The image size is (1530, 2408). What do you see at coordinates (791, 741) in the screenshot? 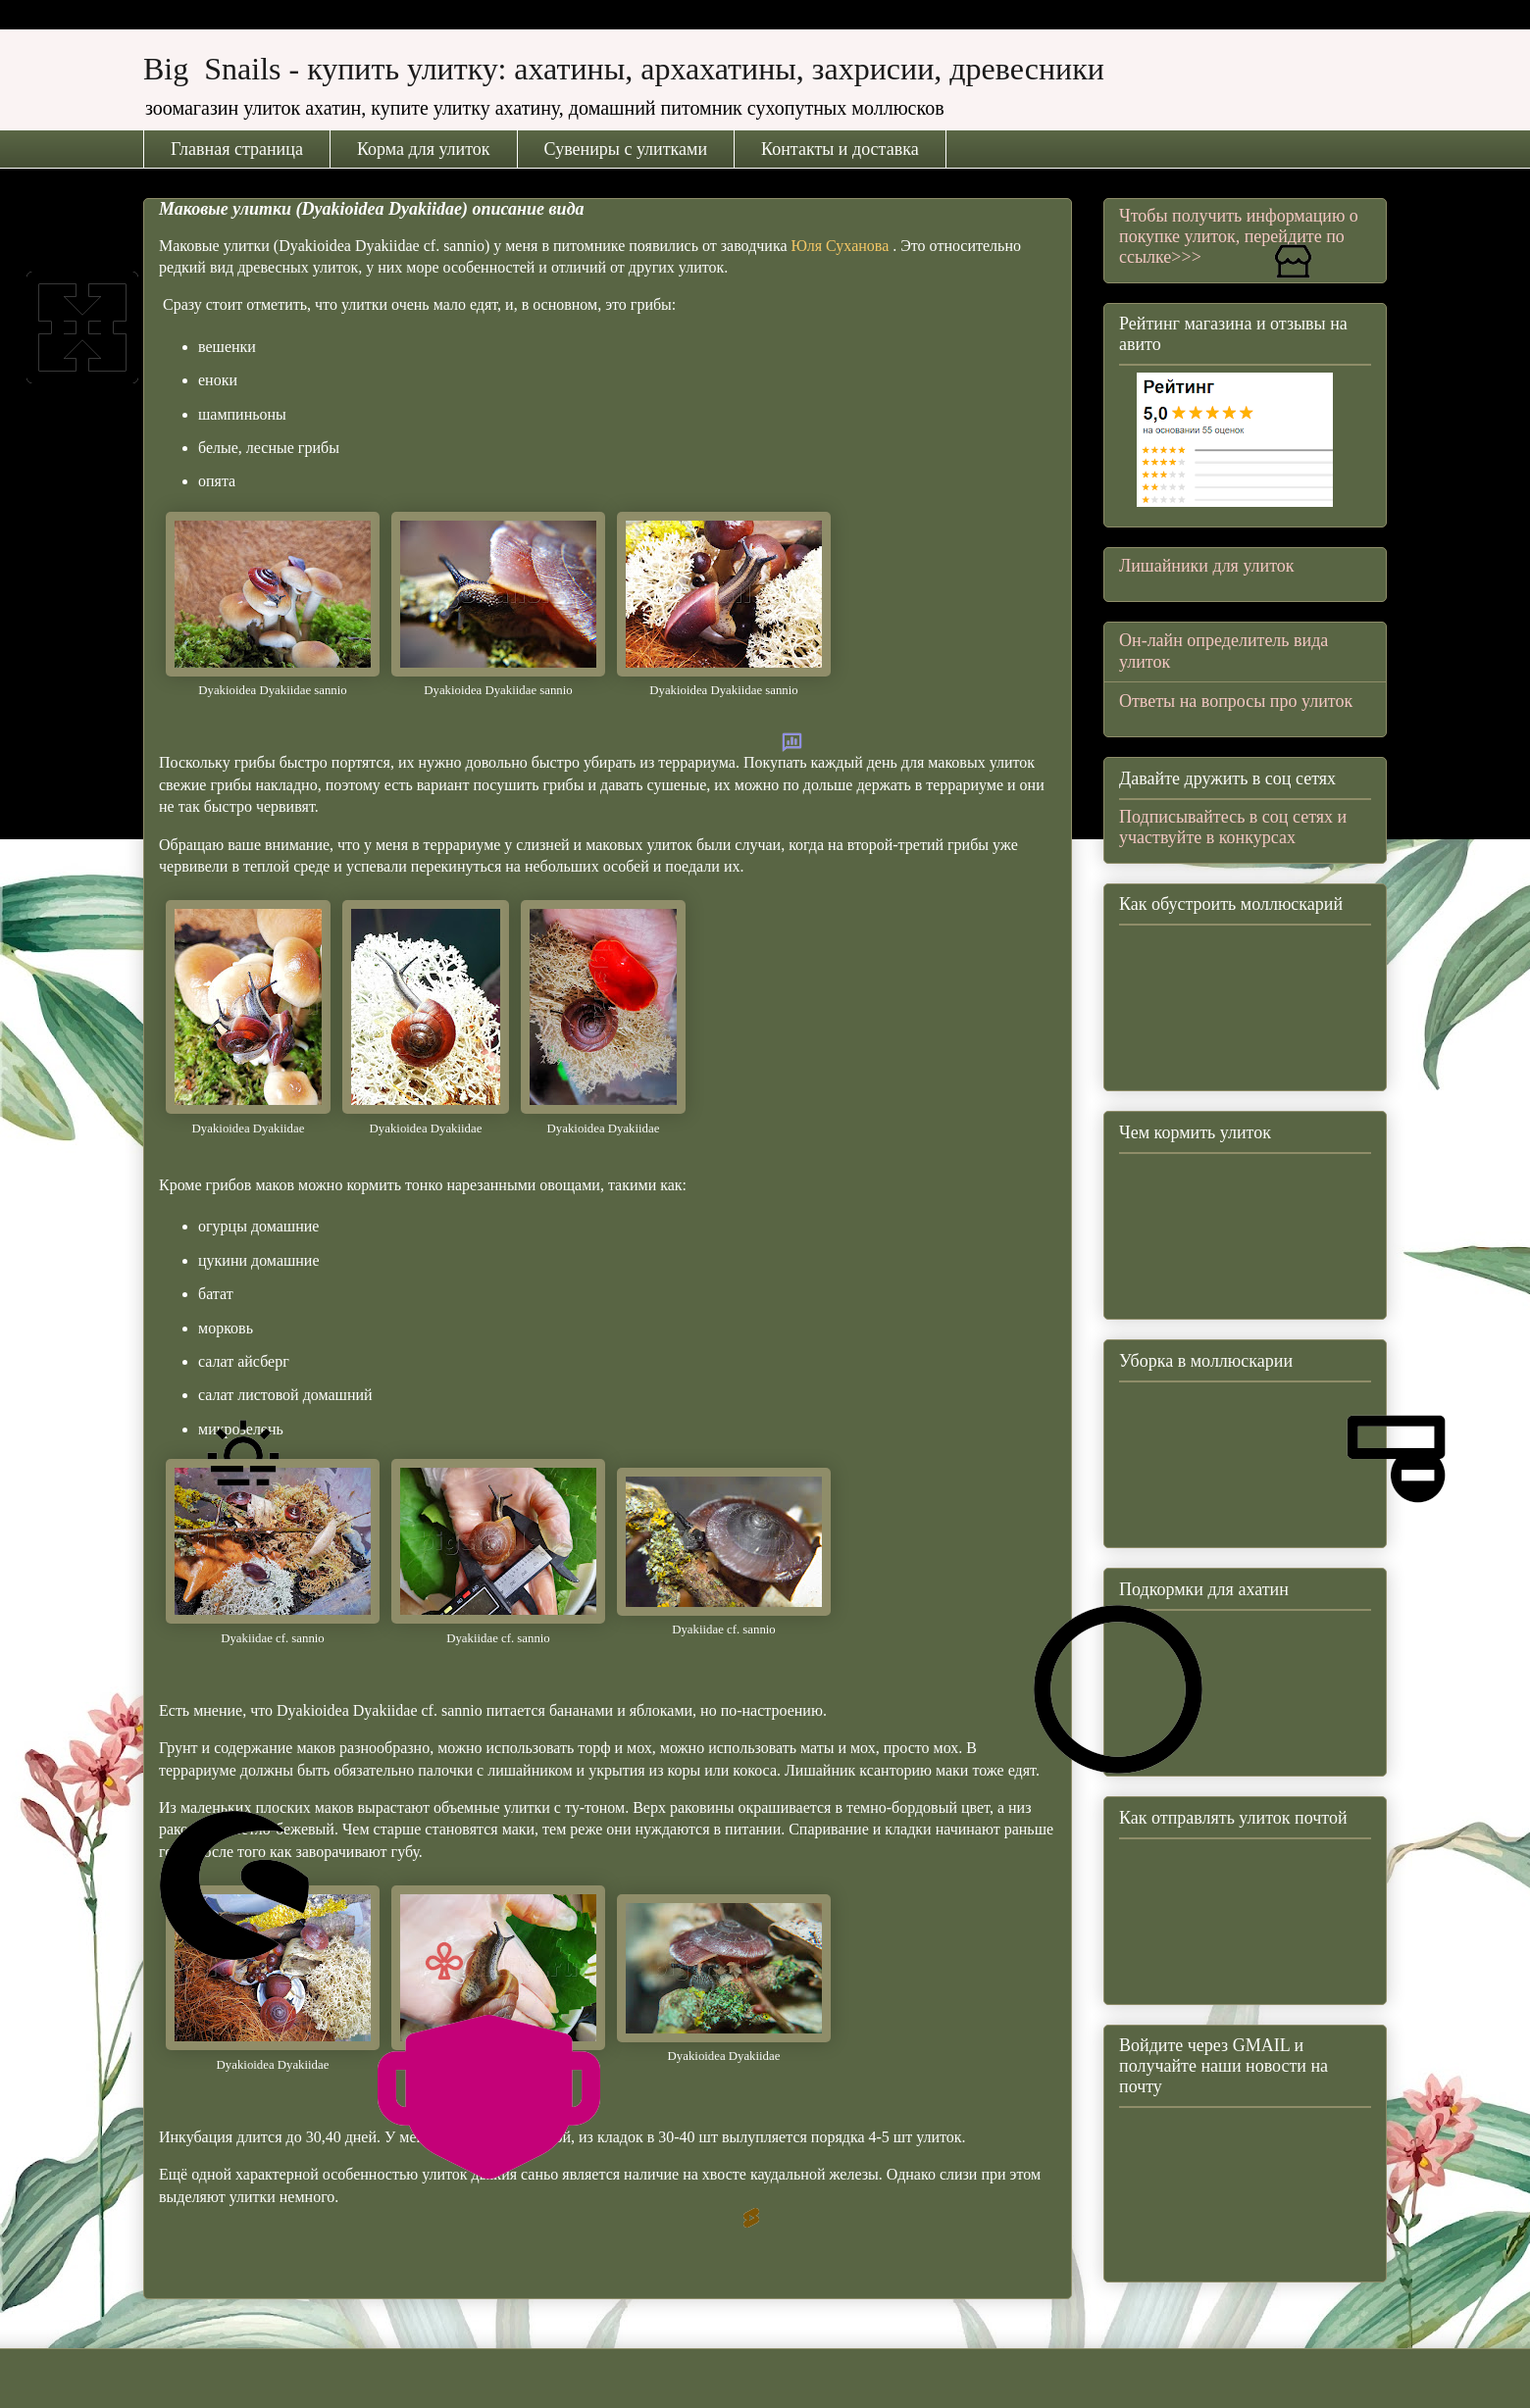
I see `create a poll in chat` at bounding box center [791, 741].